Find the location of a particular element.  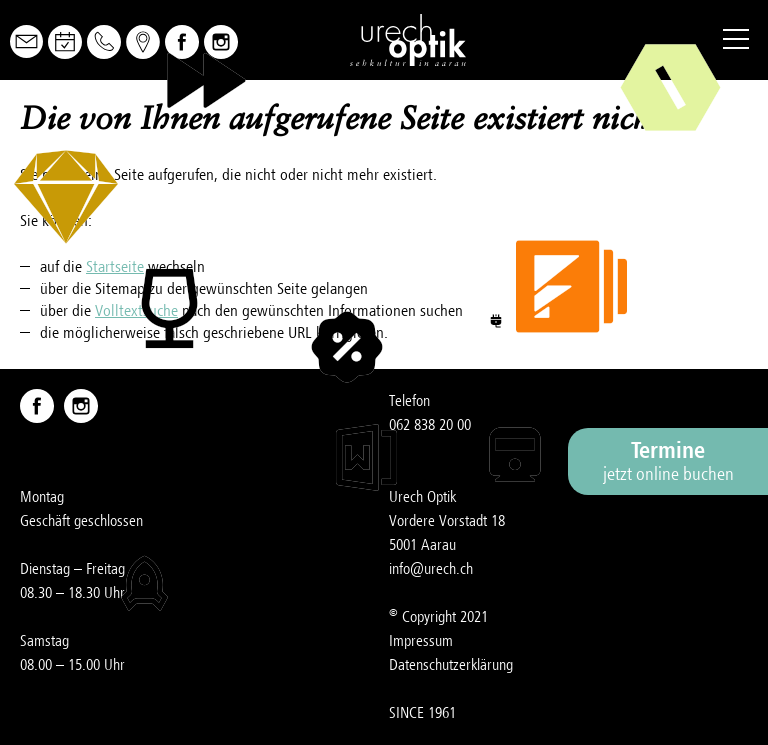

open Sketch design app is located at coordinates (66, 197).